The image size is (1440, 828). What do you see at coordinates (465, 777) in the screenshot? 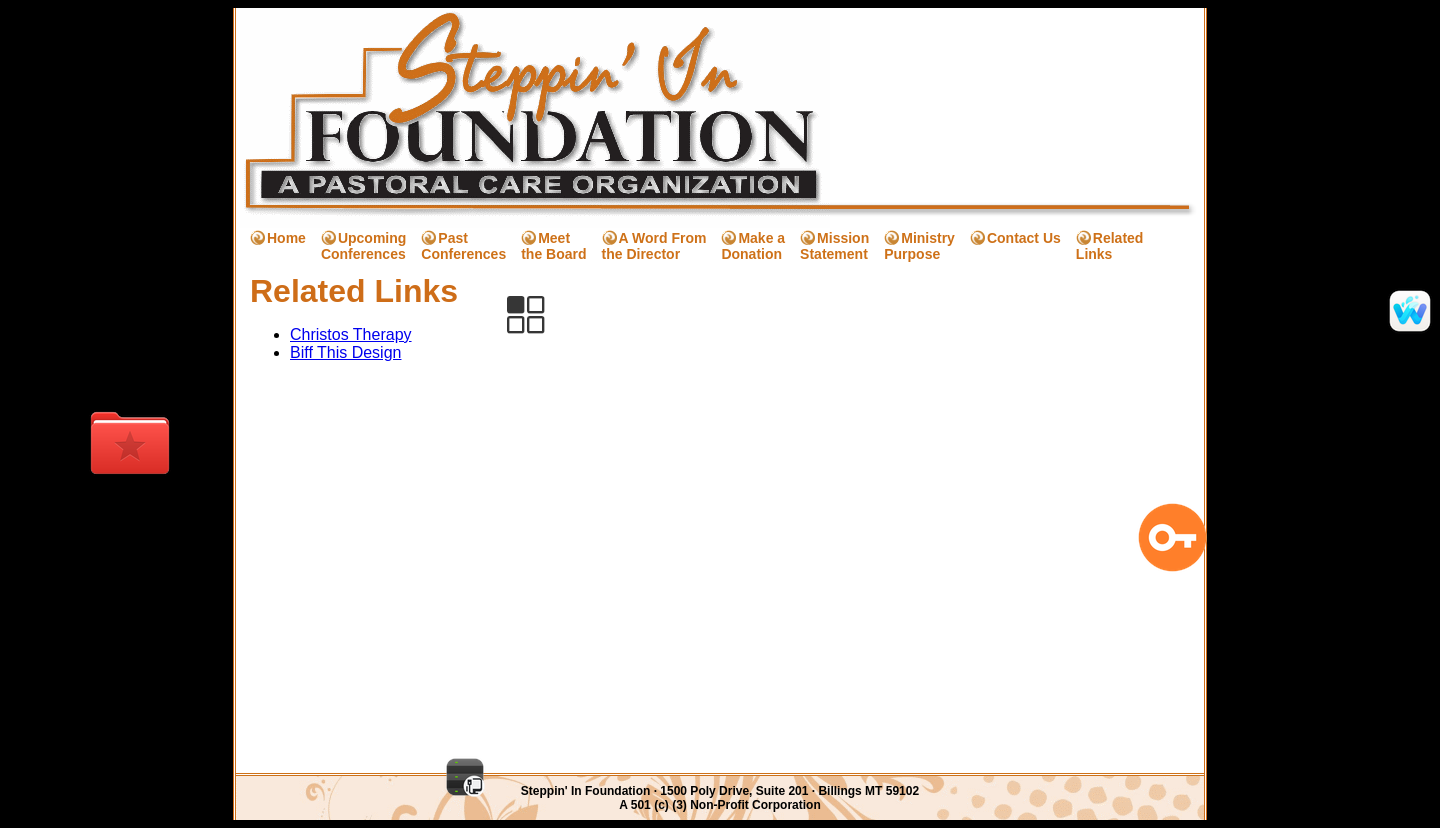
I see `configure dhcp server settings` at bounding box center [465, 777].